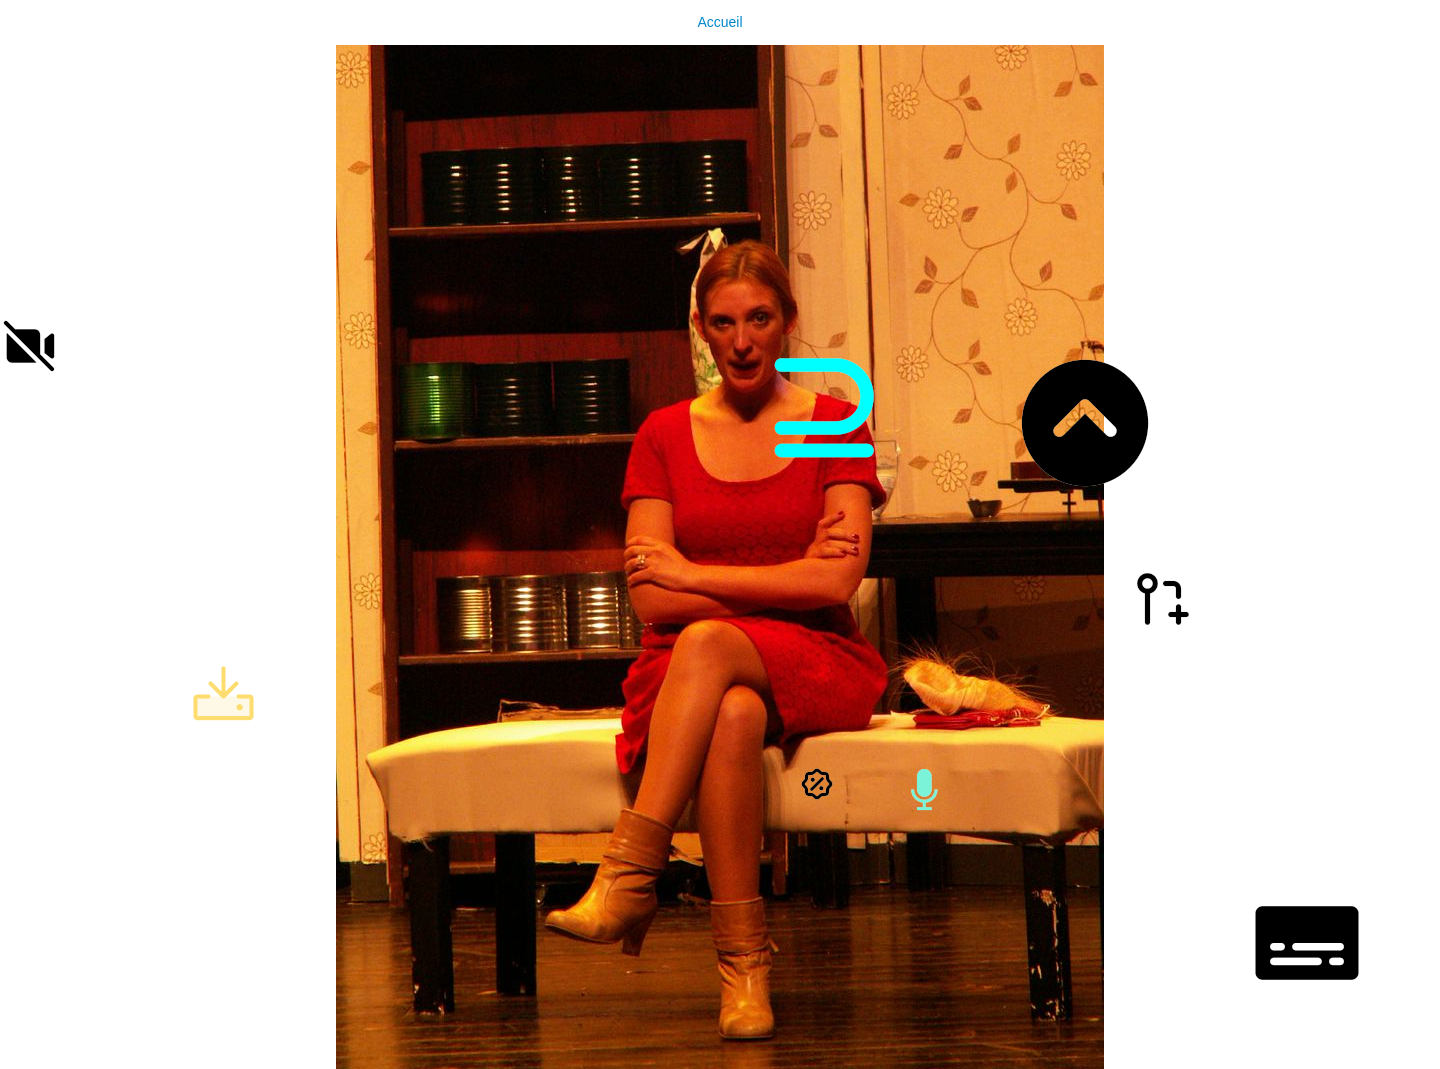  What do you see at coordinates (1307, 943) in the screenshot?
I see `enable subtitles or closed captions` at bounding box center [1307, 943].